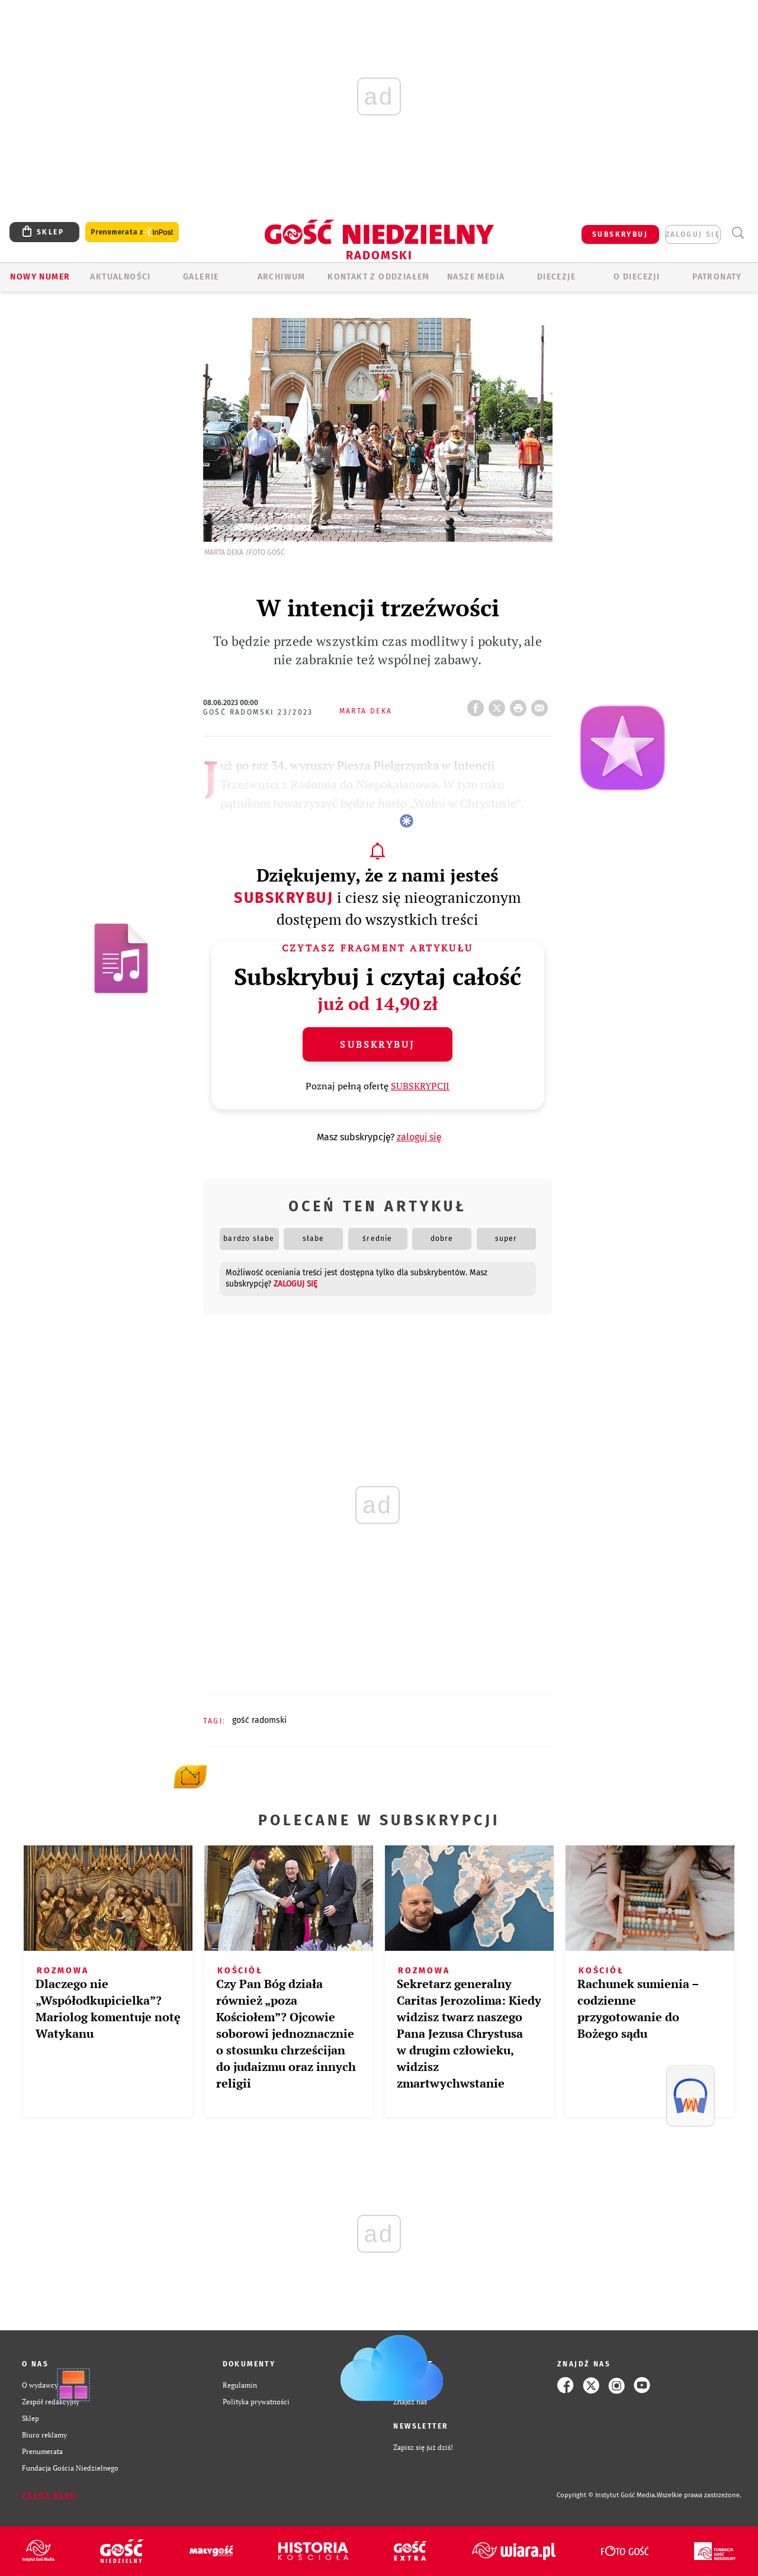 This screenshot has width=758, height=2576. Describe the element at coordinates (406, 821) in the screenshot. I see `generic badge or emblem indicator` at that location.